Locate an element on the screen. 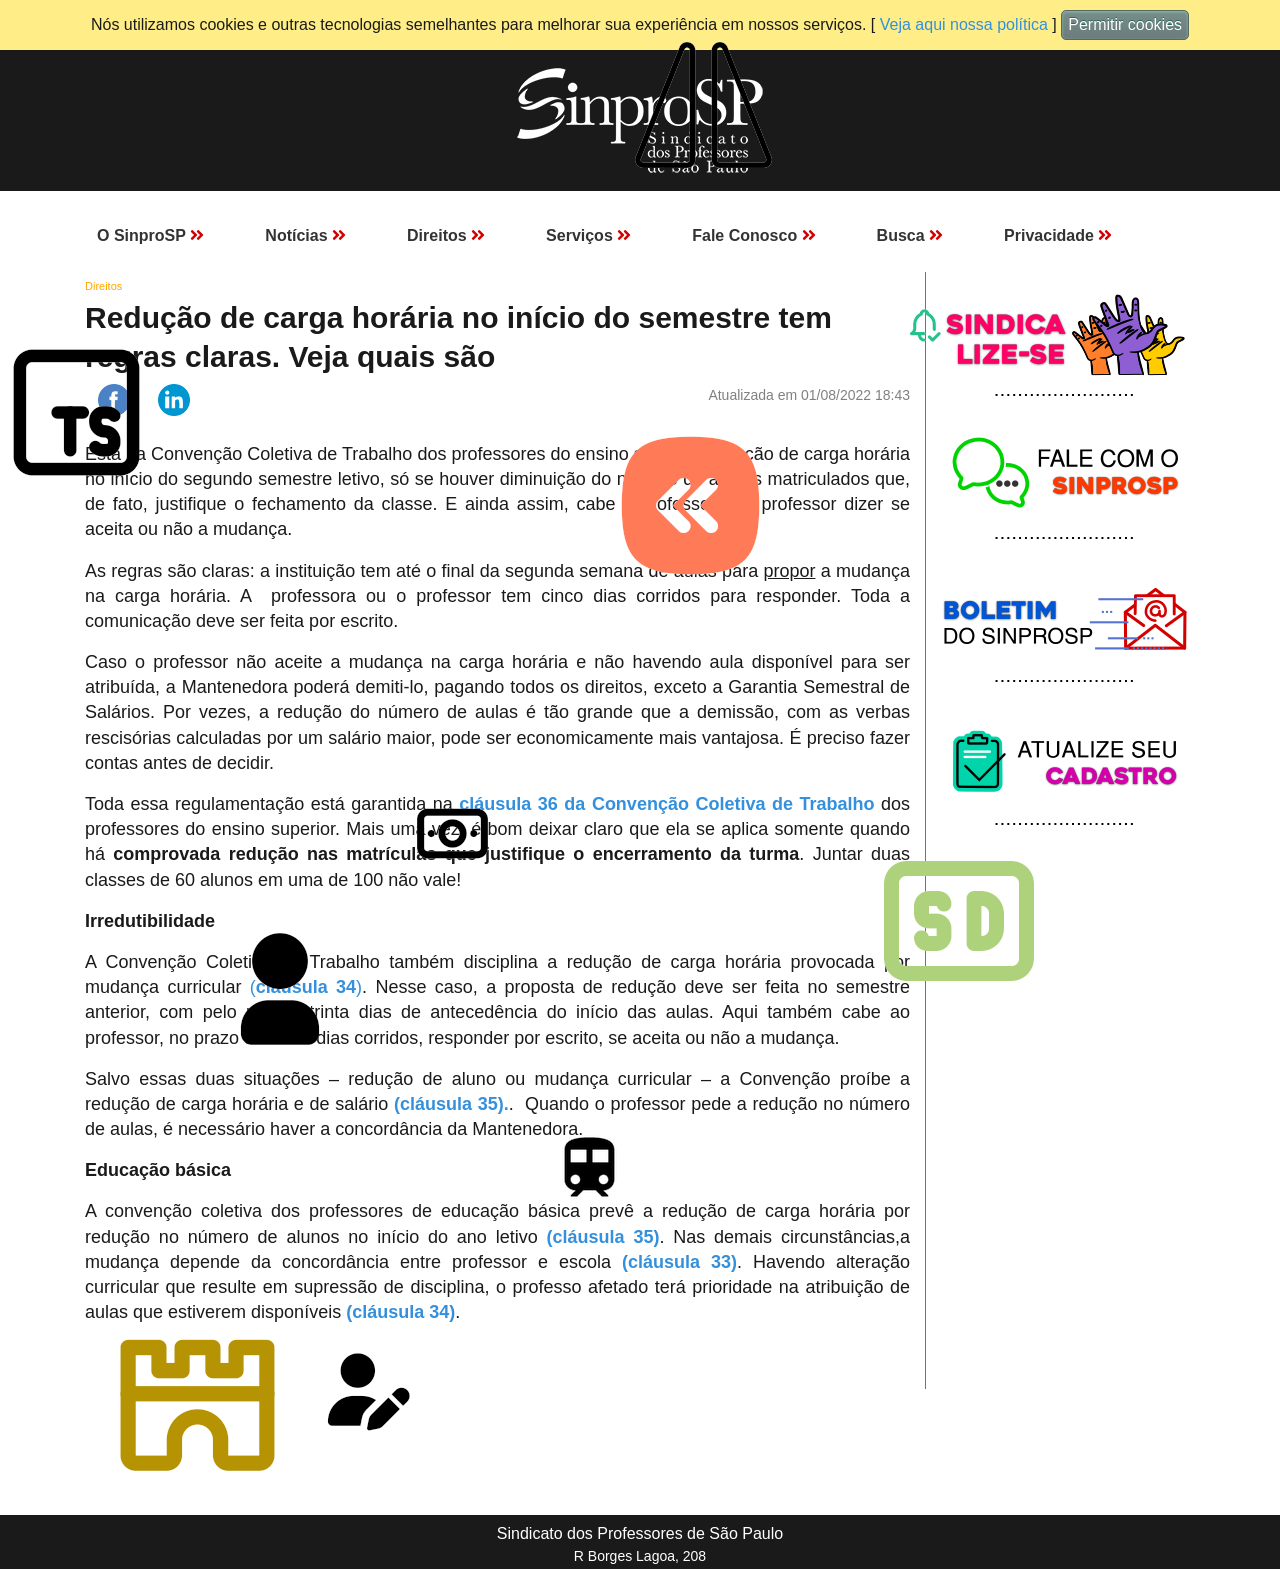 This screenshot has width=1280, height=1569. make a payment or transaction is located at coordinates (452, 833).